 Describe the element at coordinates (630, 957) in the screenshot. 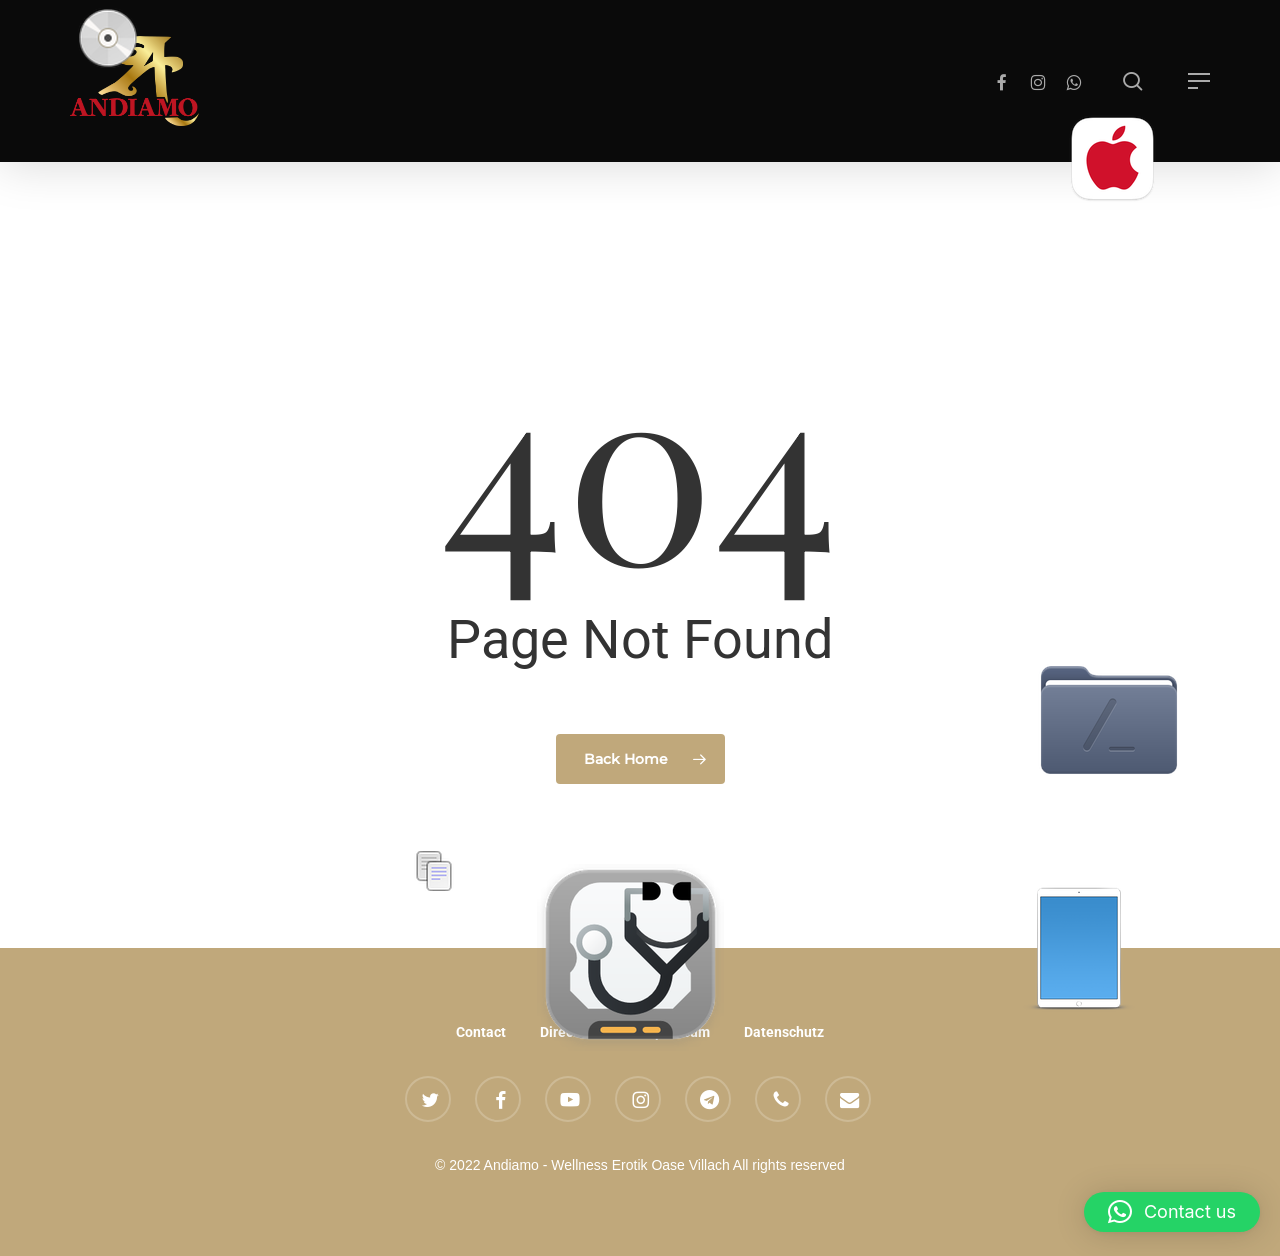

I see `access disk health and diagnostic settings` at that location.